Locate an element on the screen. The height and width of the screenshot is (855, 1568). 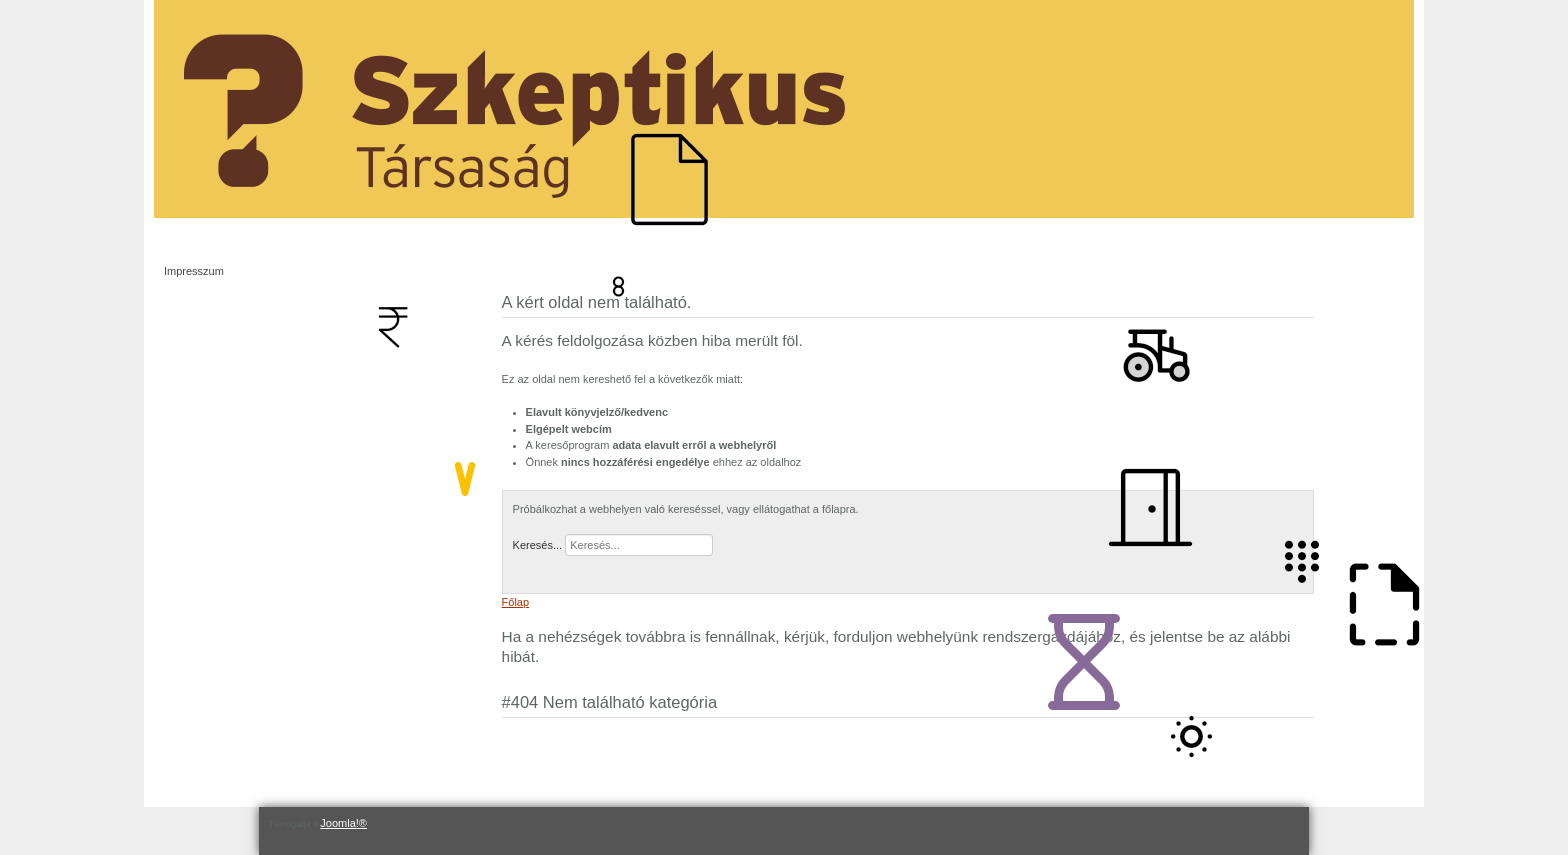
view or open a file is located at coordinates (669, 179).